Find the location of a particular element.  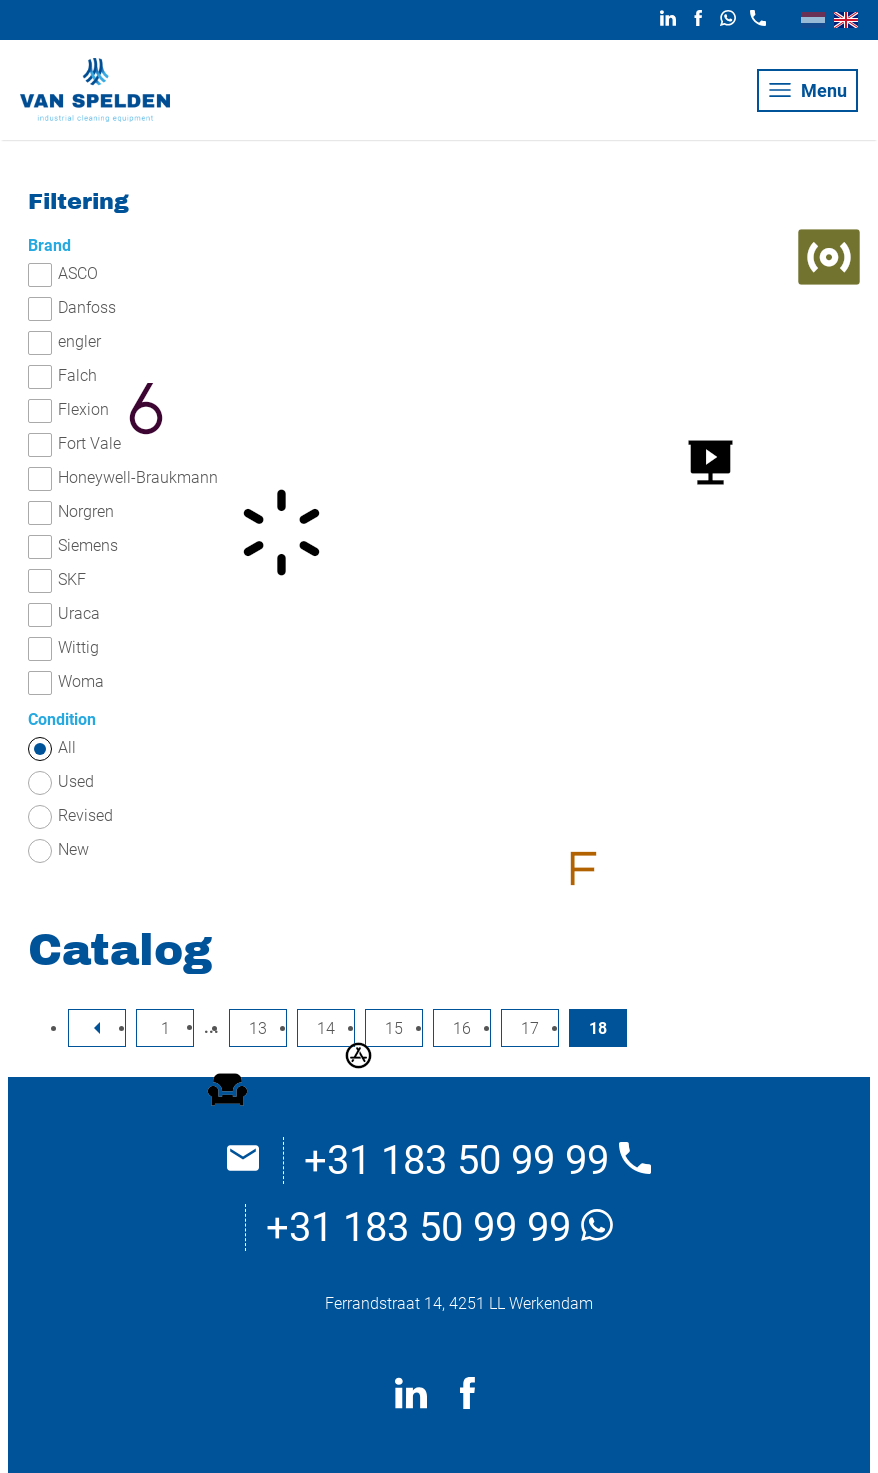

browse furniture or home decor items is located at coordinates (227, 1089).